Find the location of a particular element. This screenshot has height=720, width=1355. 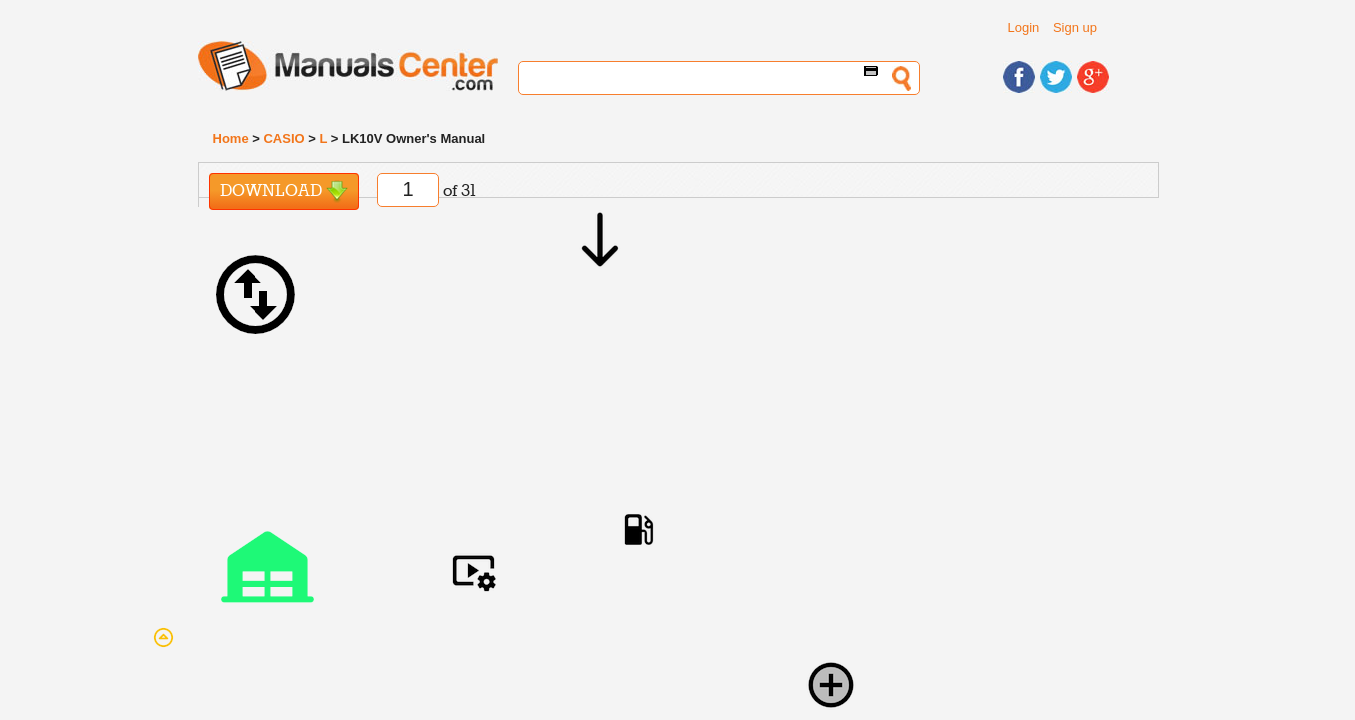

scroll to top of page is located at coordinates (163, 637).